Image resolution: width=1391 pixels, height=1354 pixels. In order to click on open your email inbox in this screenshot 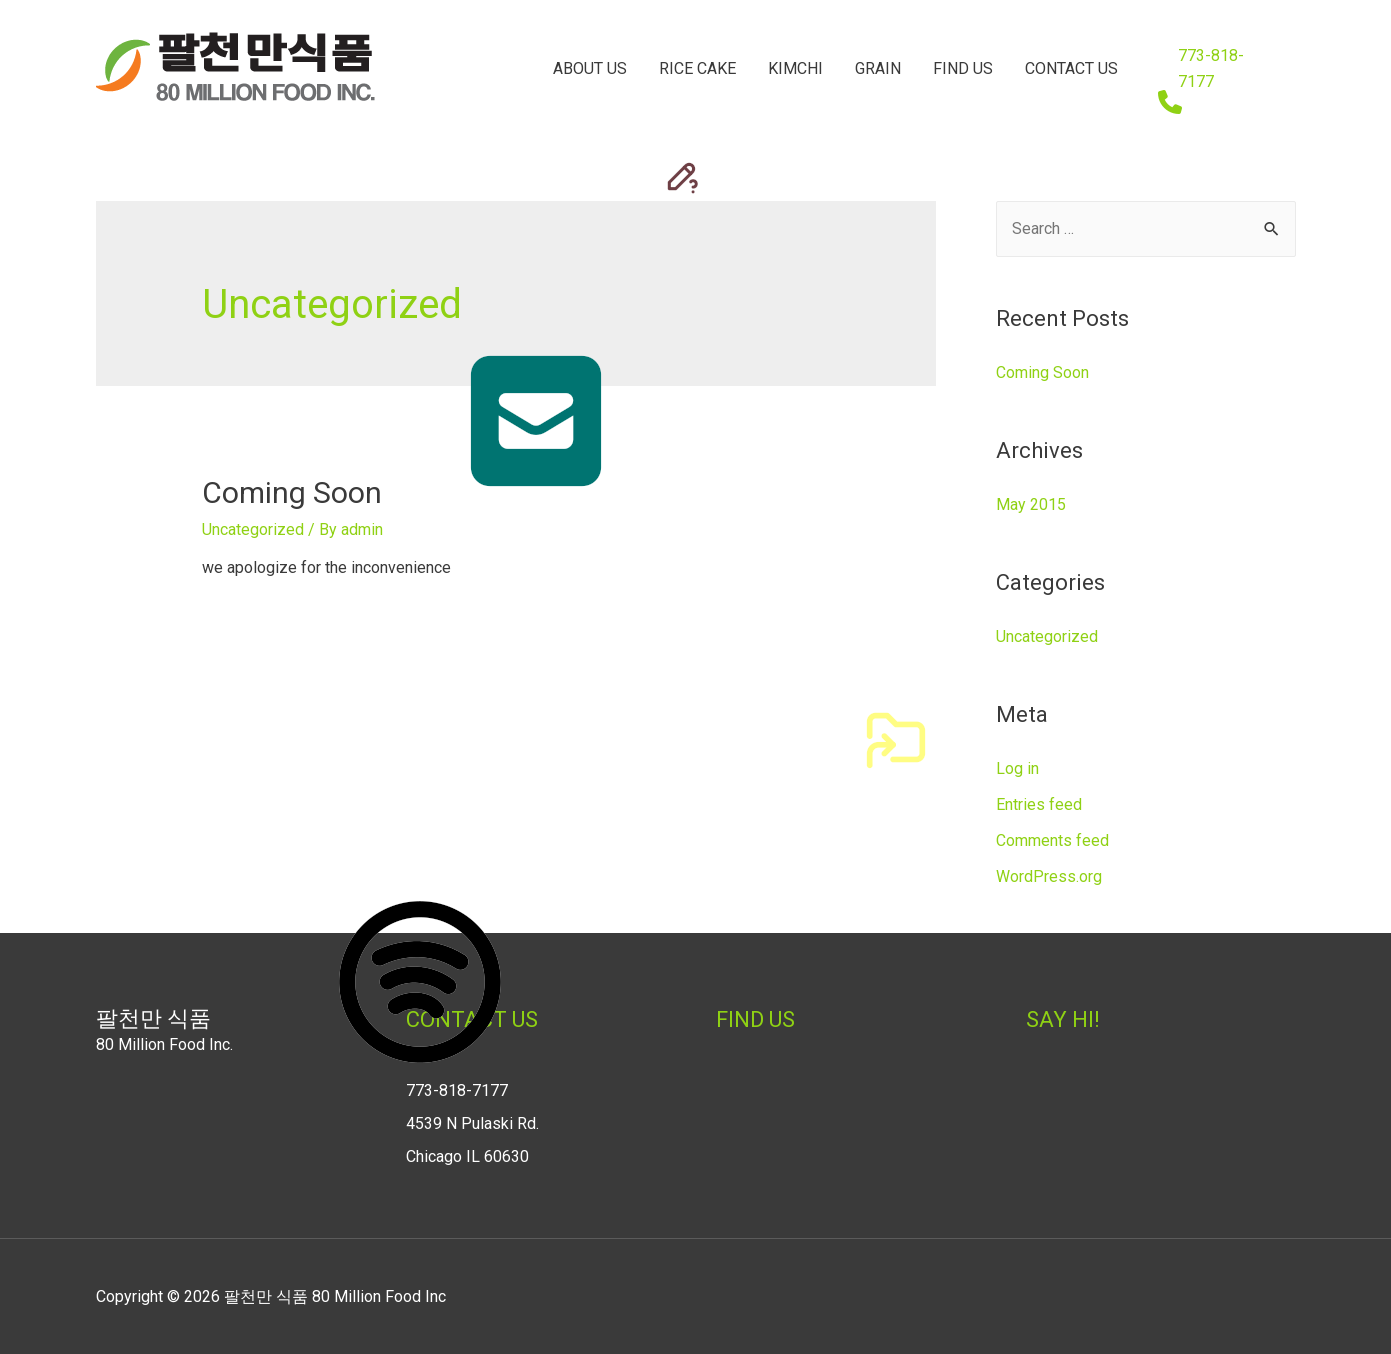, I will do `click(536, 421)`.